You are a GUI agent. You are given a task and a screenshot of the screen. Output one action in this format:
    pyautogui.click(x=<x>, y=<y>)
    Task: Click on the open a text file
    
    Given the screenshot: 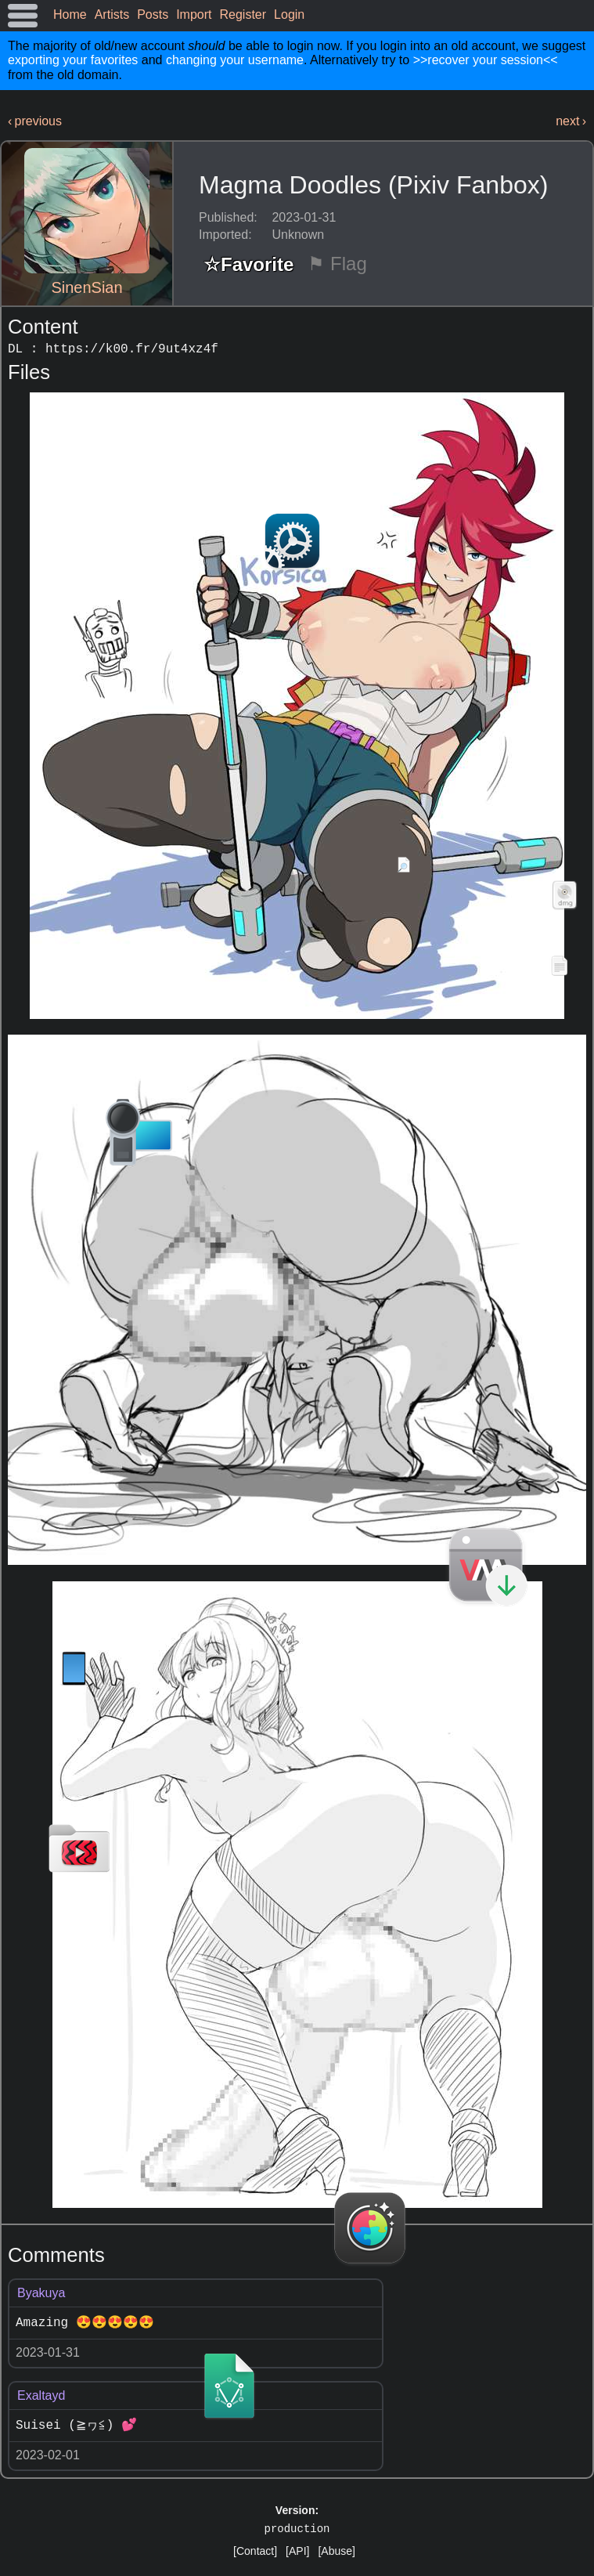 What is the action you would take?
    pyautogui.click(x=560, y=966)
    